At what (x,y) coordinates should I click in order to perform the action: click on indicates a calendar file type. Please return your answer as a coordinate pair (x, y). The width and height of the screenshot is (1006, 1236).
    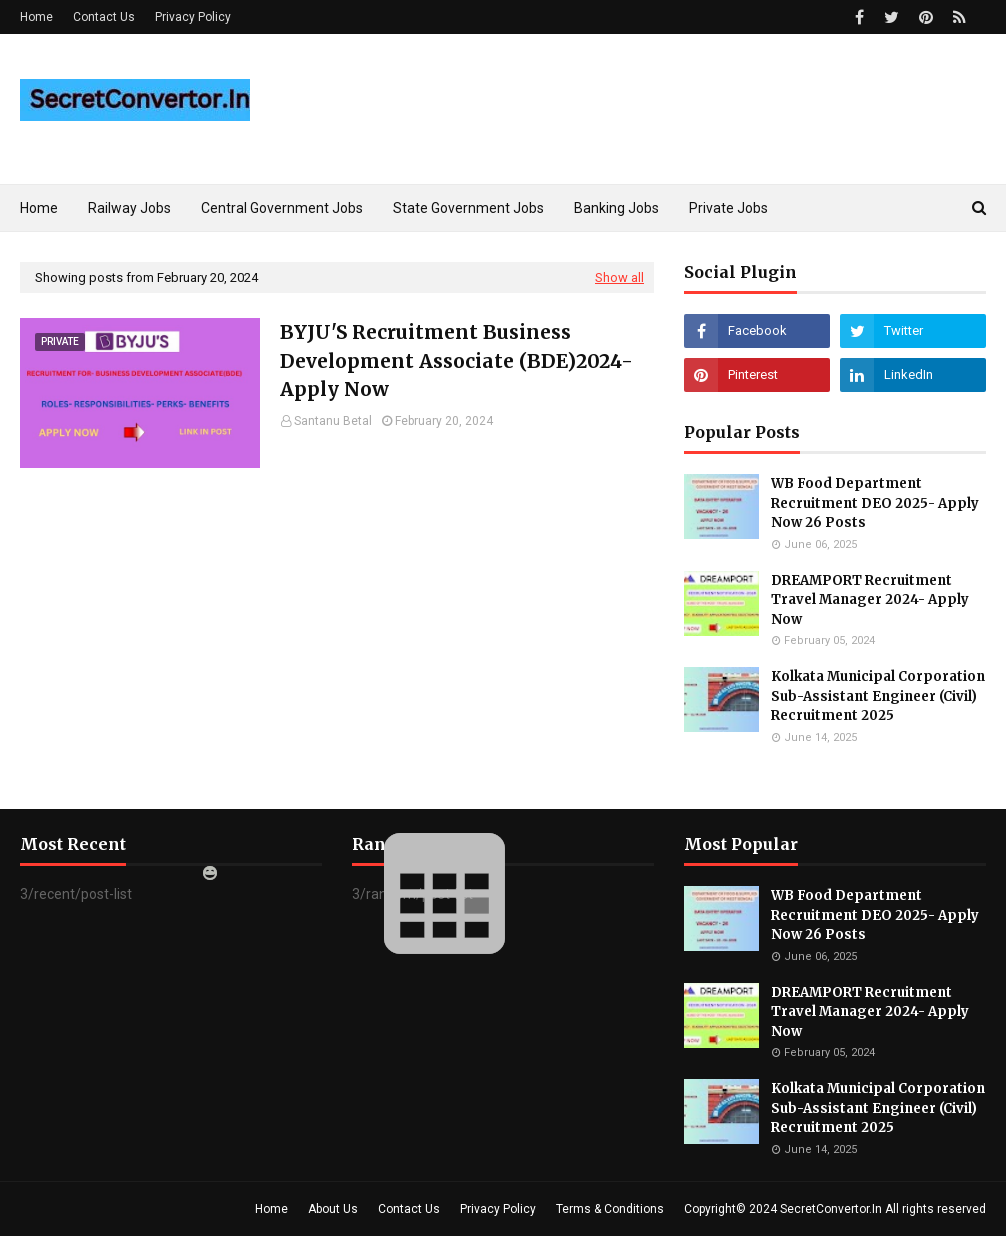
    Looking at the image, I should click on (448, 897).